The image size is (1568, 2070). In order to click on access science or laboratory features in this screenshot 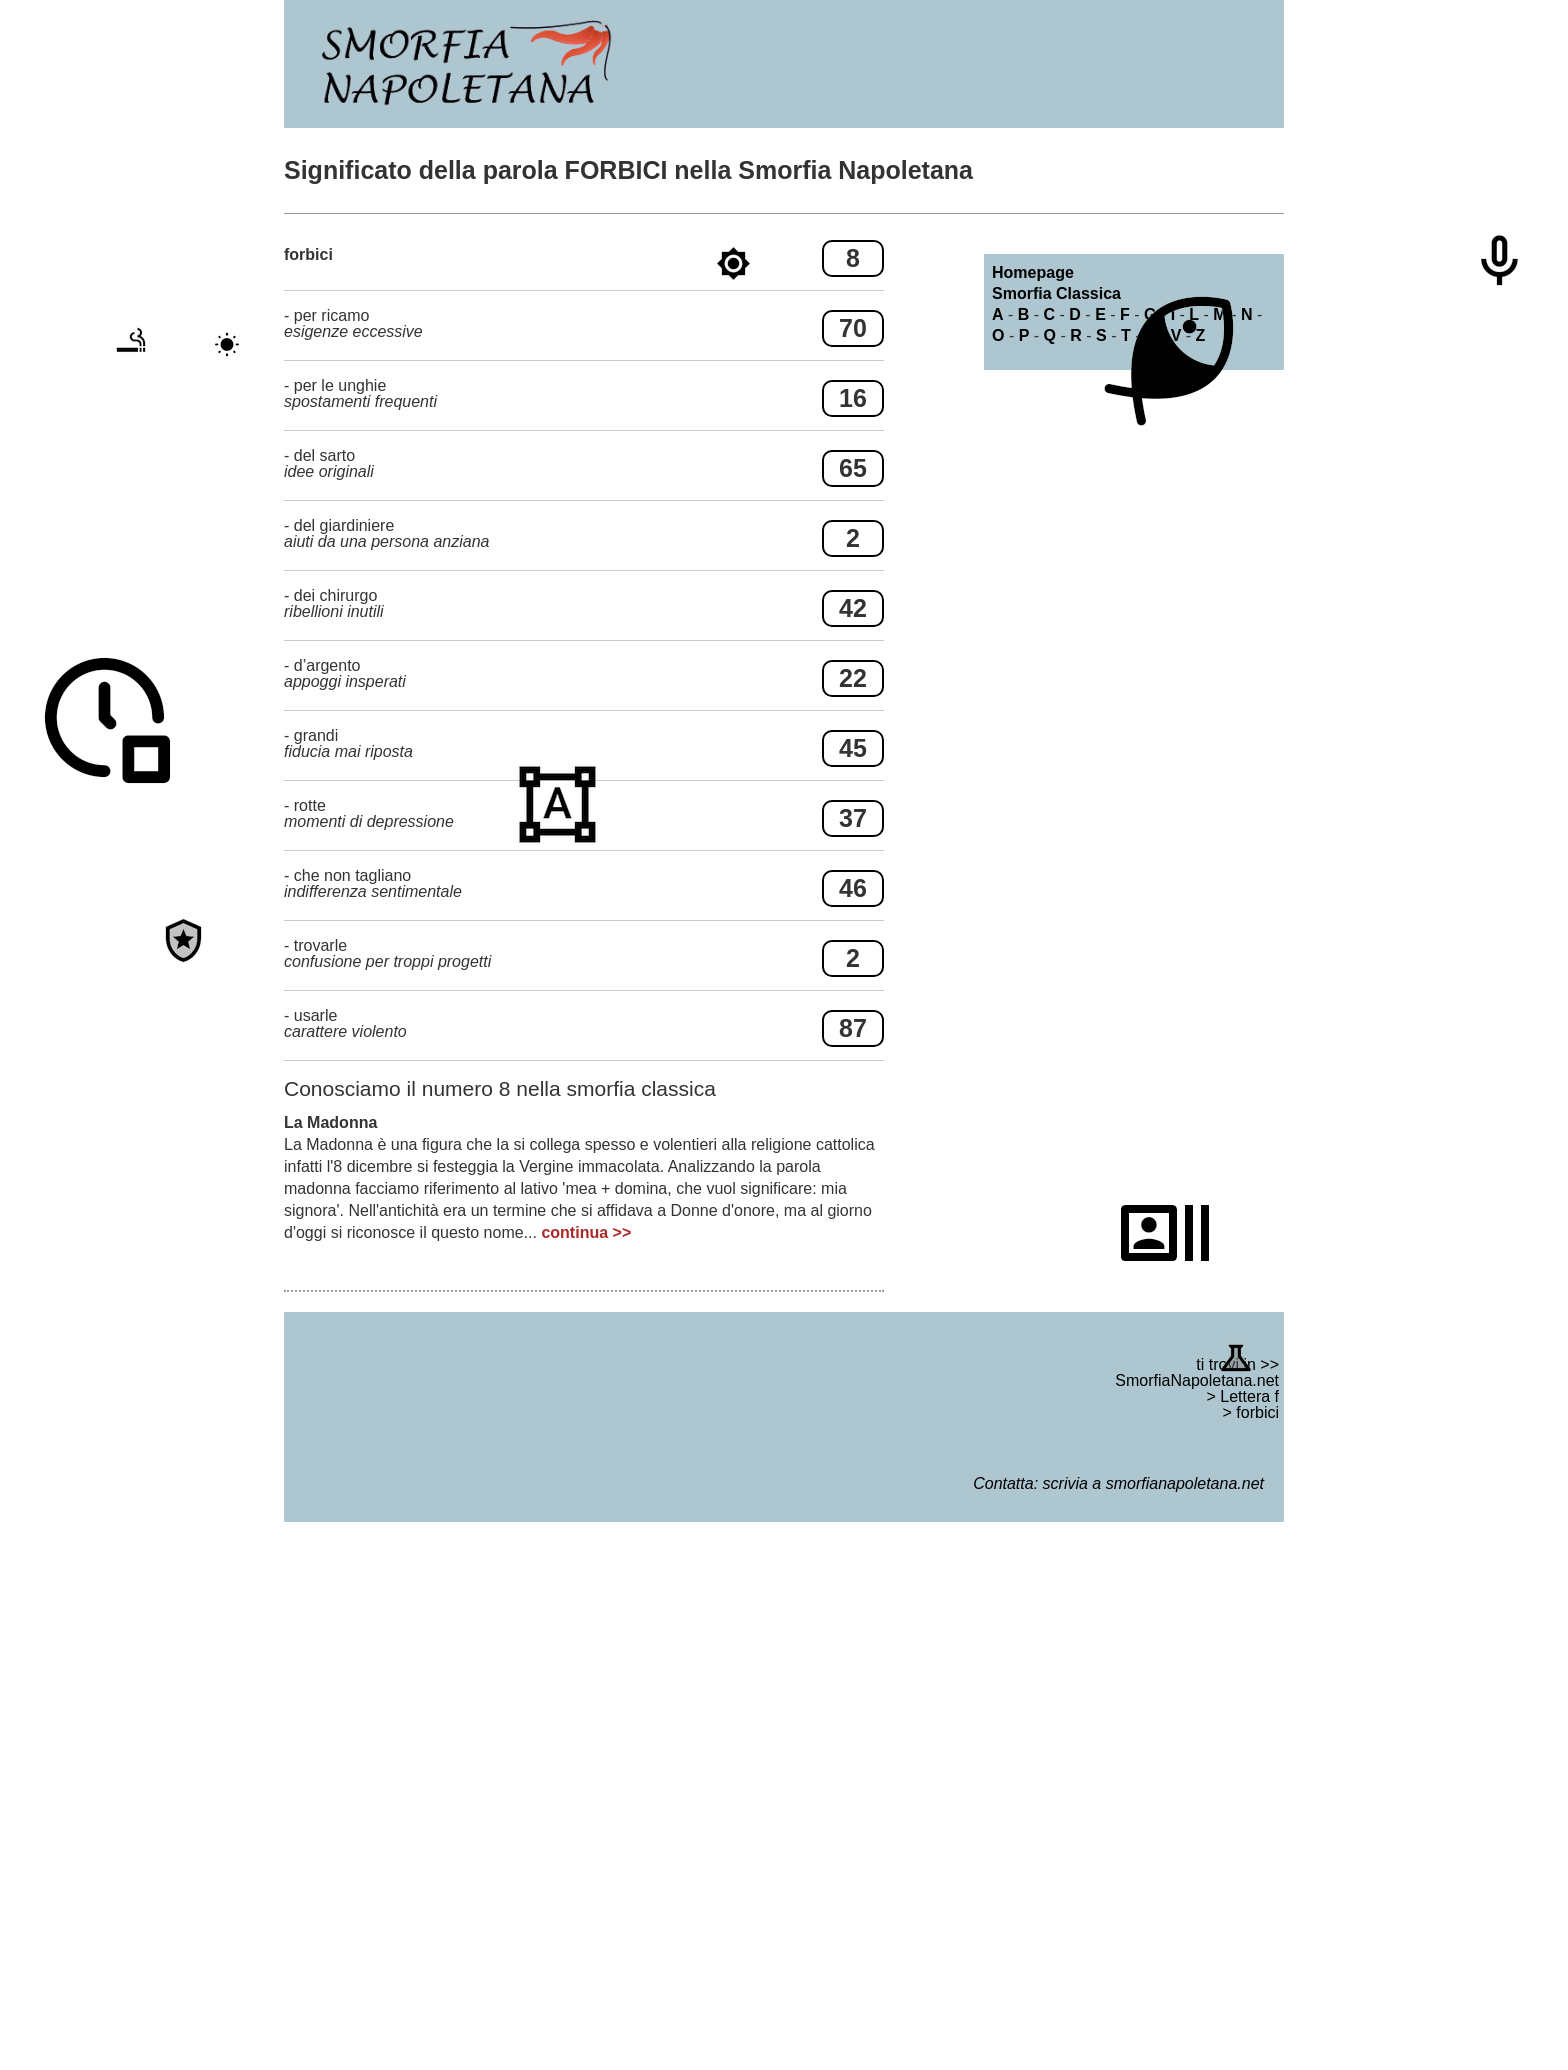, I will do `click(1236, 1358)`.